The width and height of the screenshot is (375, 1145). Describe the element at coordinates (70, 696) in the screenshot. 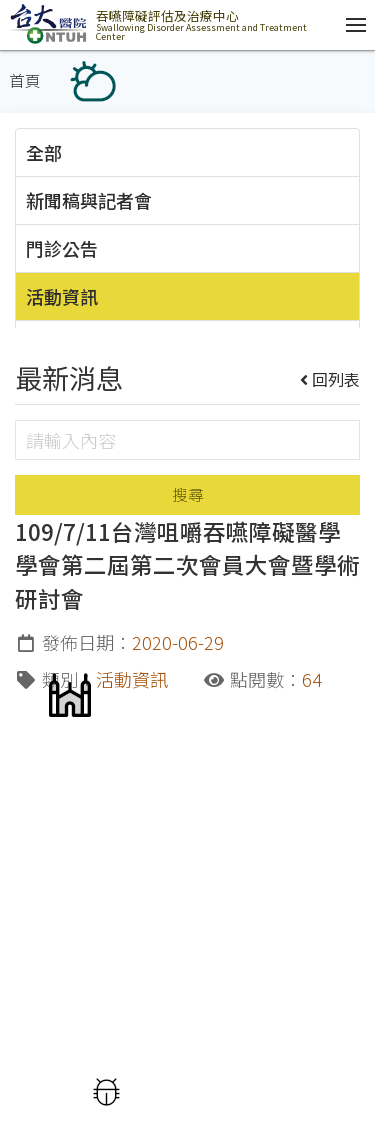

I see `locate nearby synagogues on a map` at that location.